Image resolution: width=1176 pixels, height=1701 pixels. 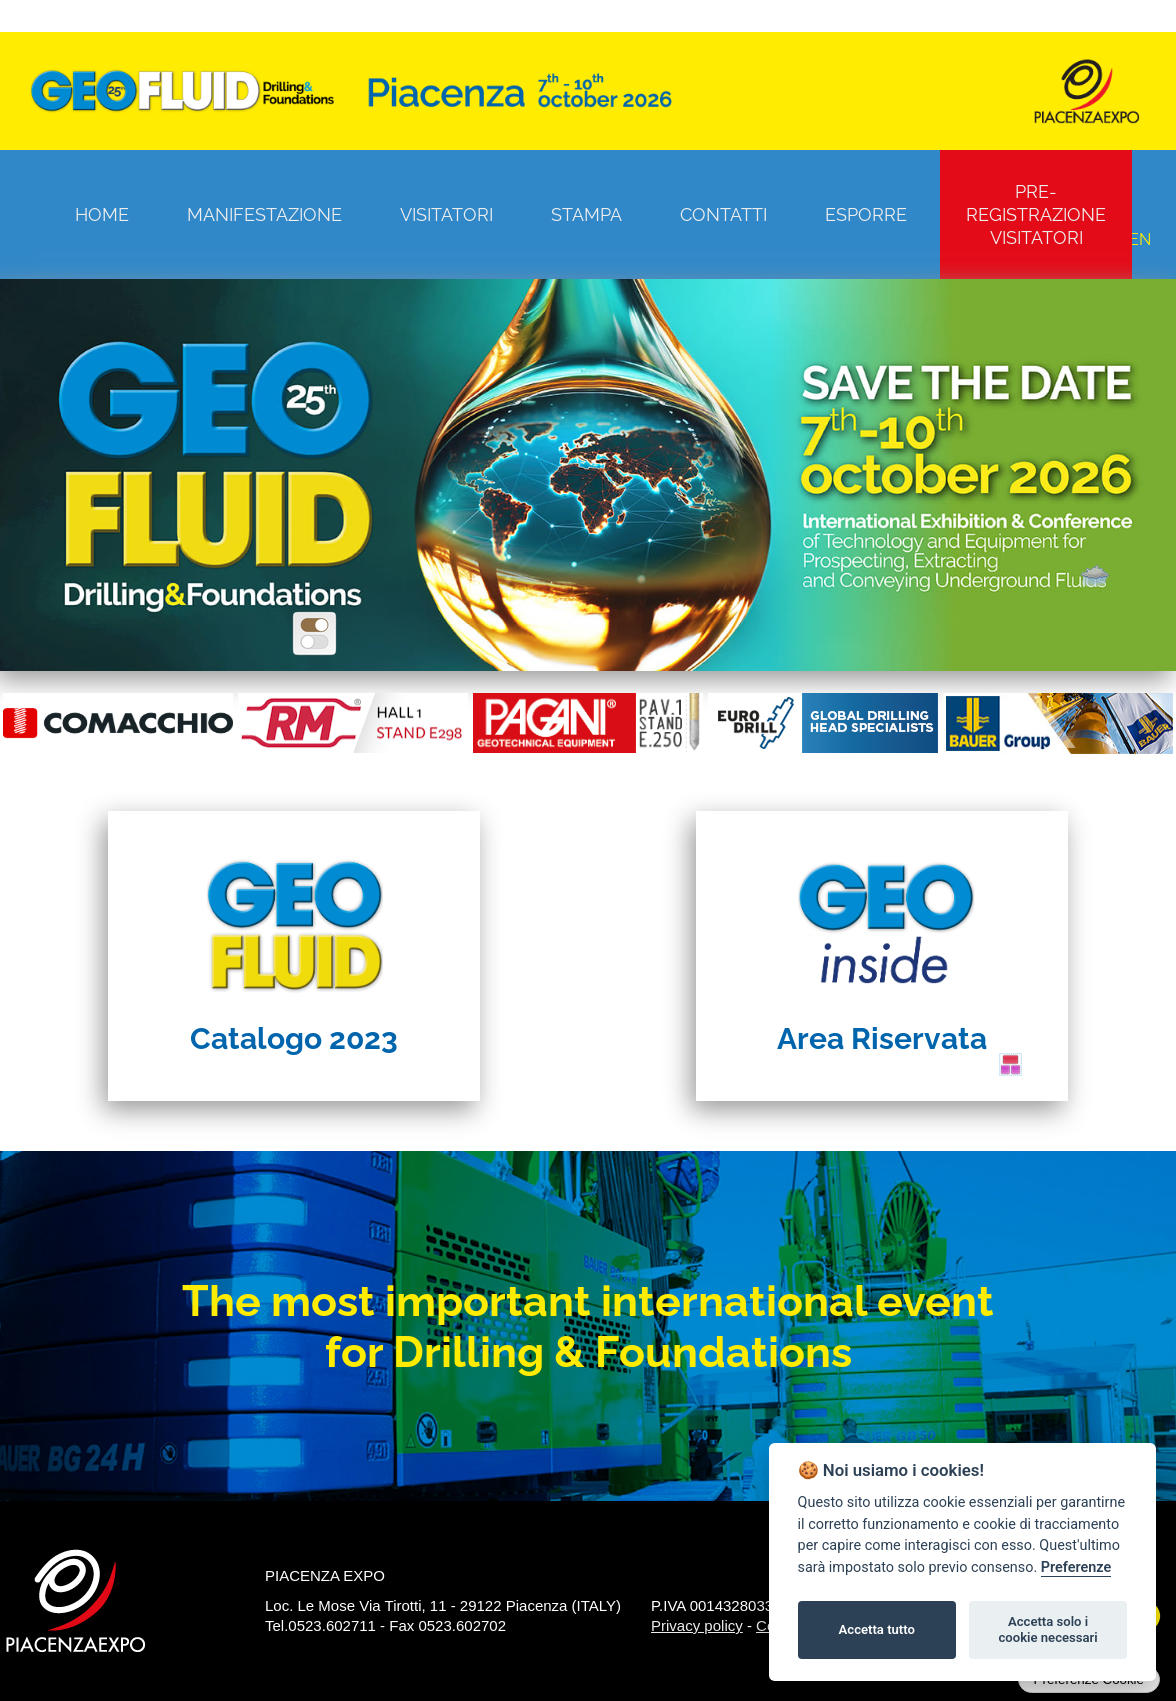 What do you see at coordinates (1095, 574) in the screenshot?
I see `indicates rainy weather conditions` at bounding box center [1095, 574].